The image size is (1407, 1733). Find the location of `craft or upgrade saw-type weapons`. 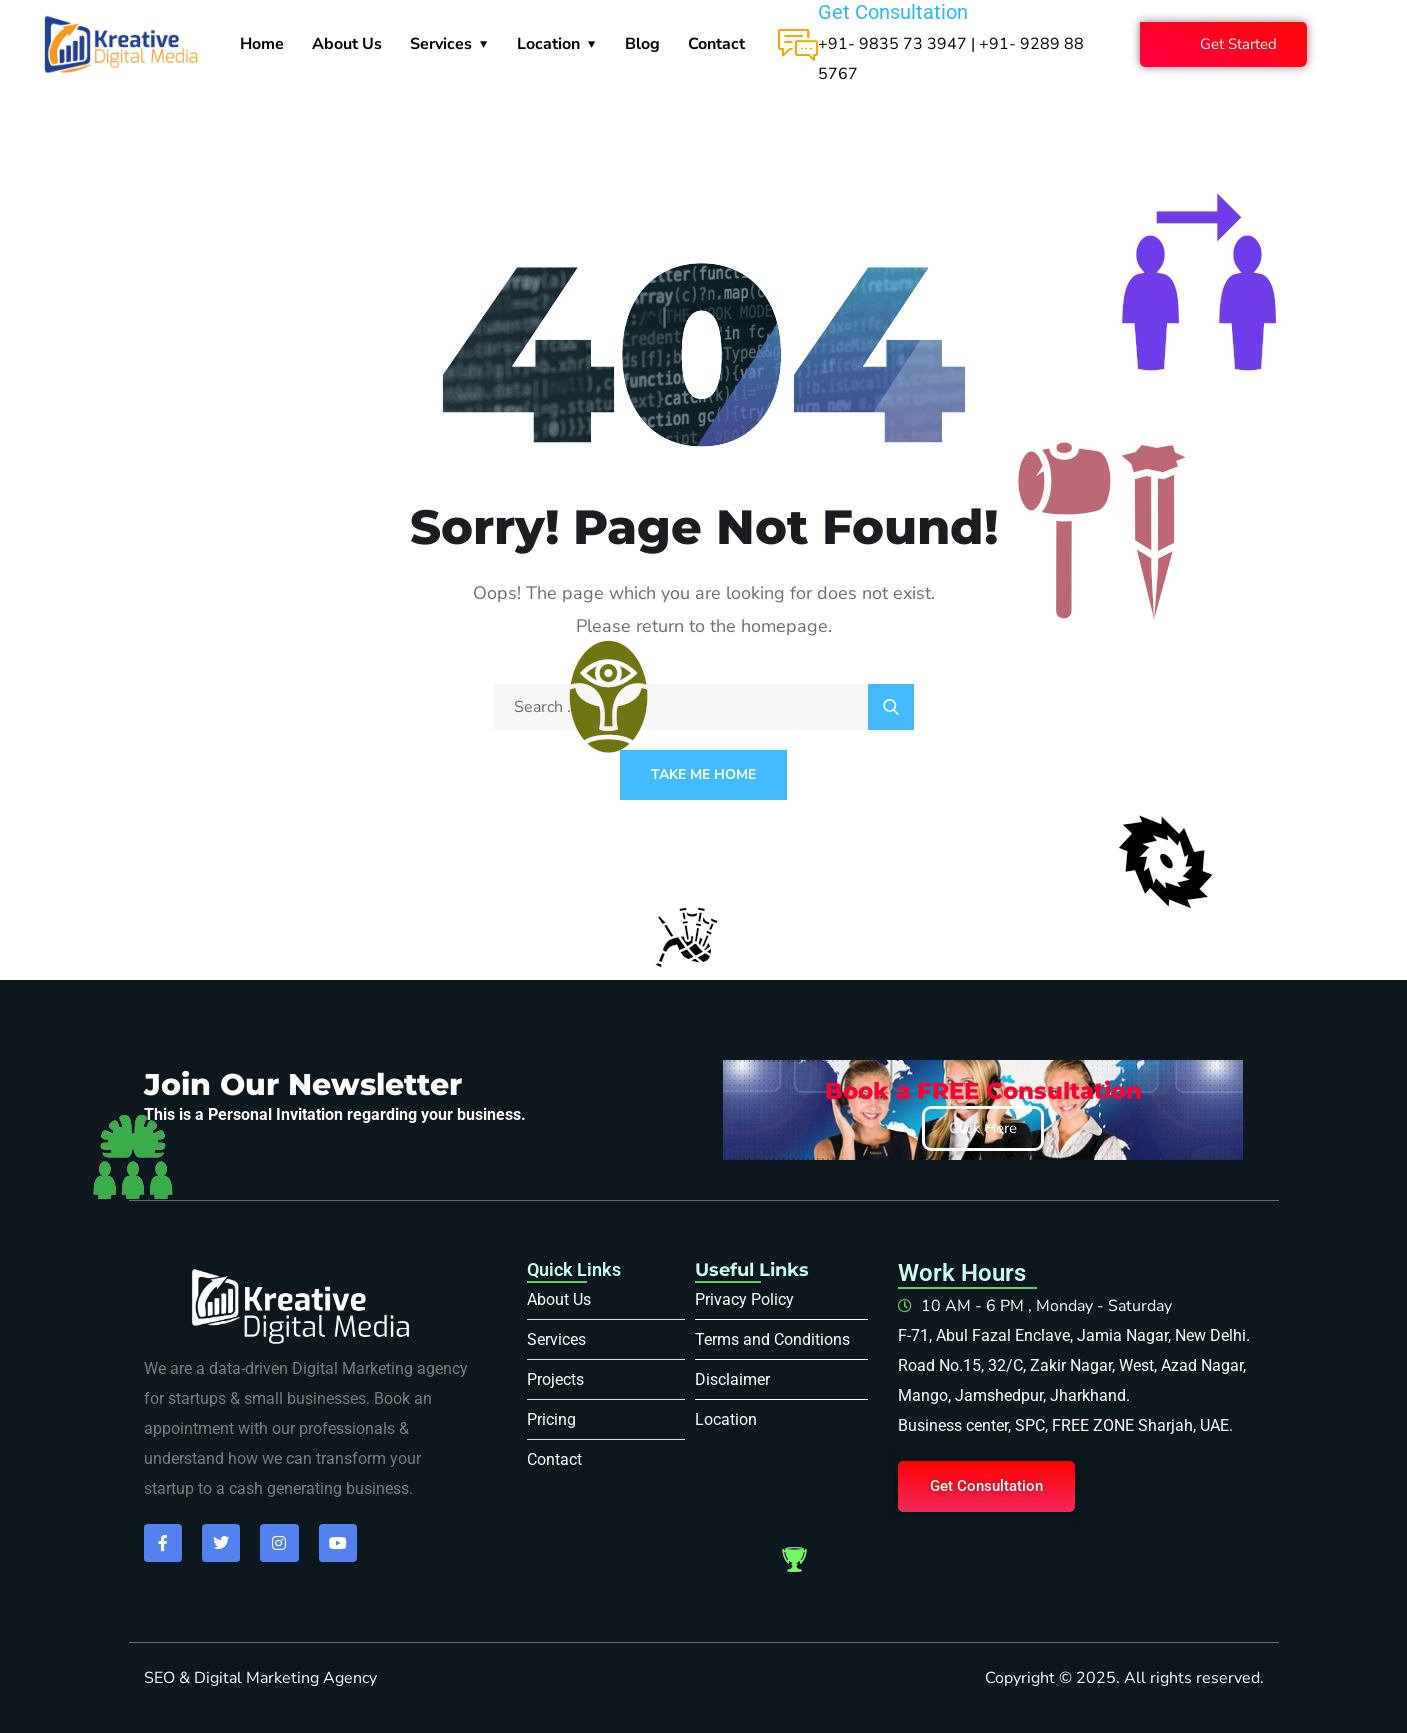

craft or upgrade saw-type weapons is located at coordinates (1166, 862).